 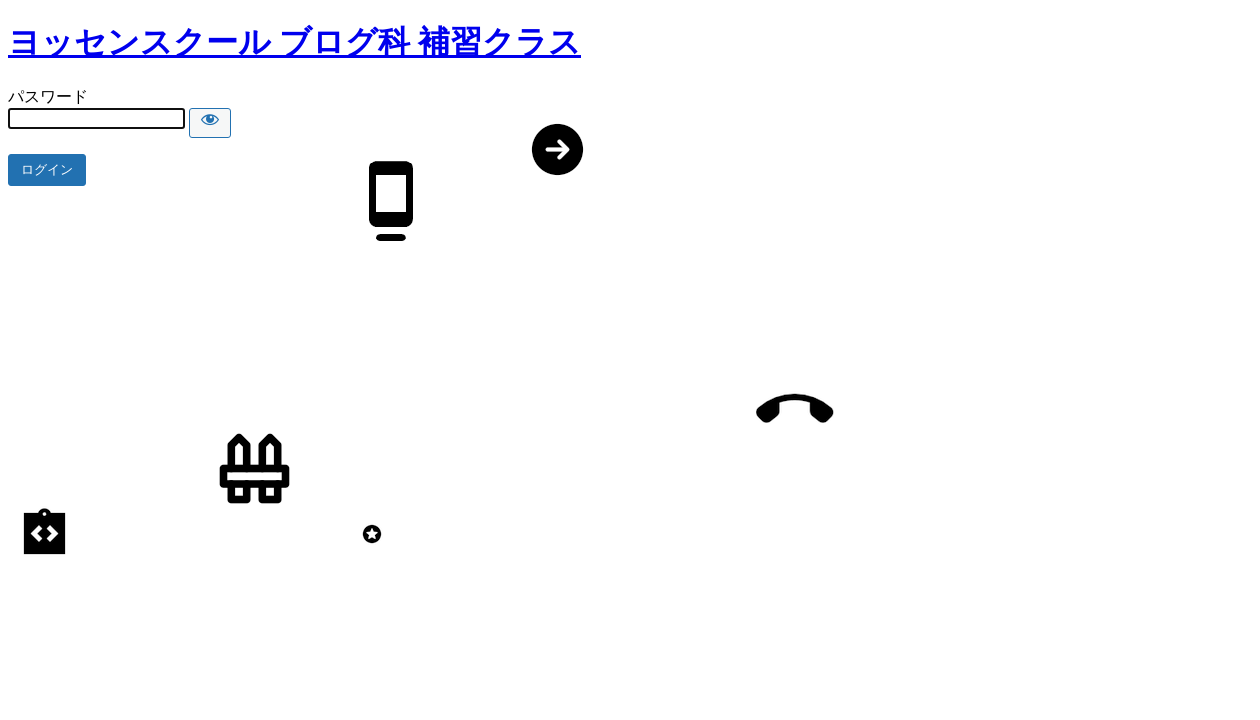 I want to click on mark item as favorite, so click(x=372, y=534).